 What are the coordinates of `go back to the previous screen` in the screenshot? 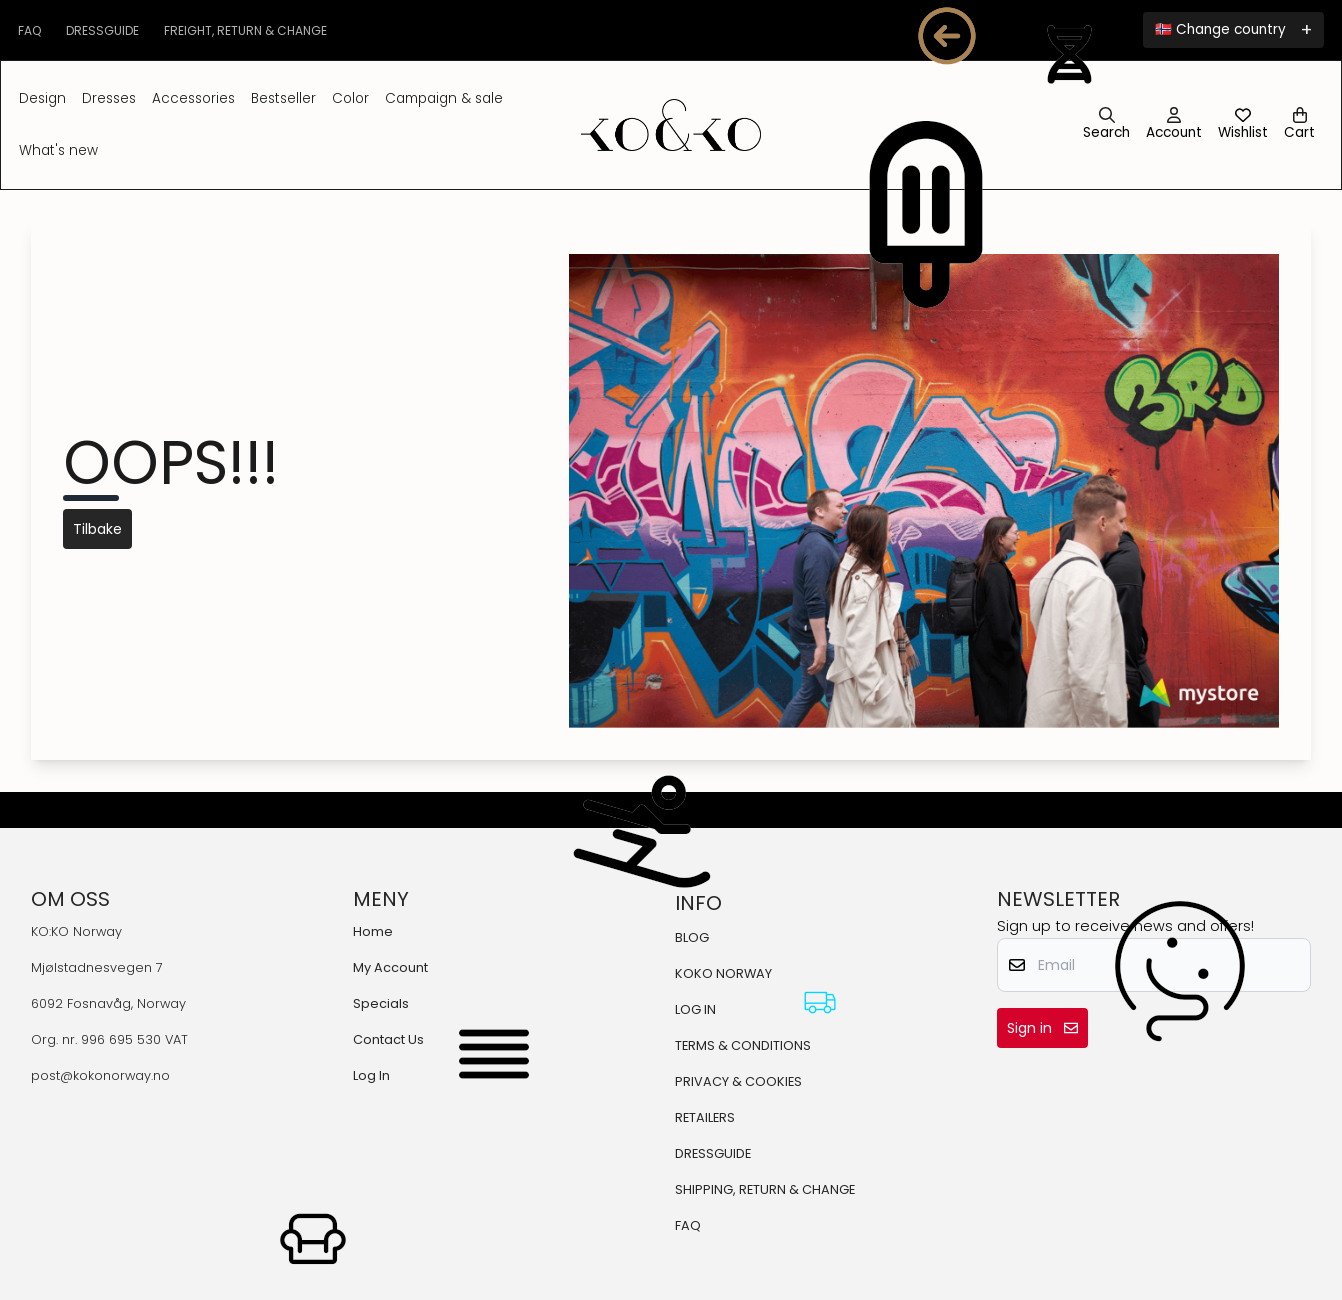 It's located at (947, 36).